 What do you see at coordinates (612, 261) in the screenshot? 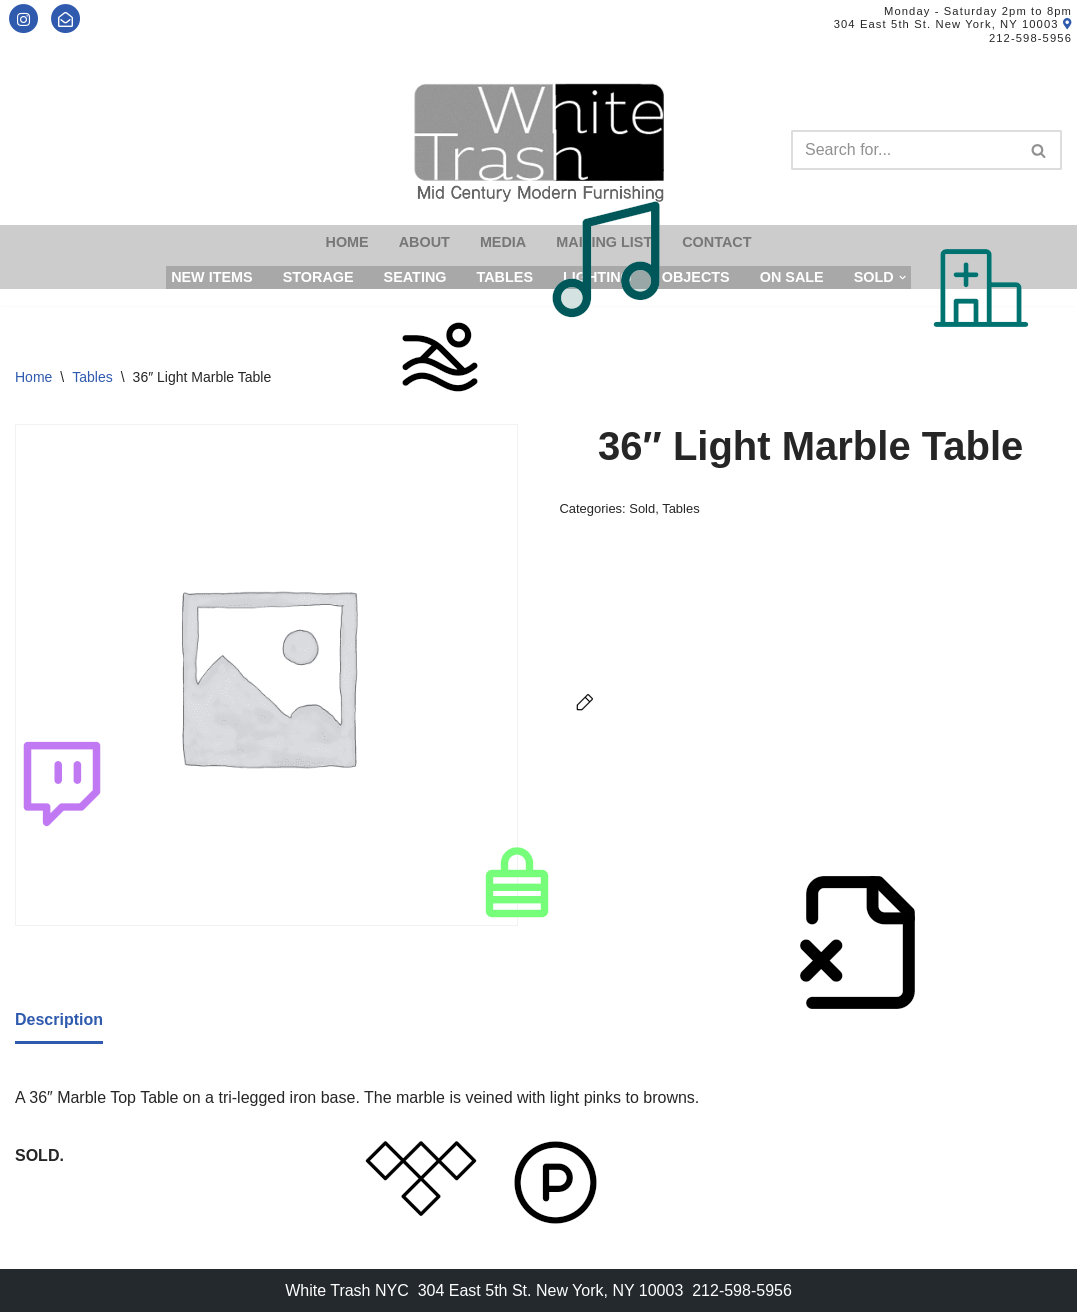
I see `access music library or audio files` at bounding box center [612, 261].